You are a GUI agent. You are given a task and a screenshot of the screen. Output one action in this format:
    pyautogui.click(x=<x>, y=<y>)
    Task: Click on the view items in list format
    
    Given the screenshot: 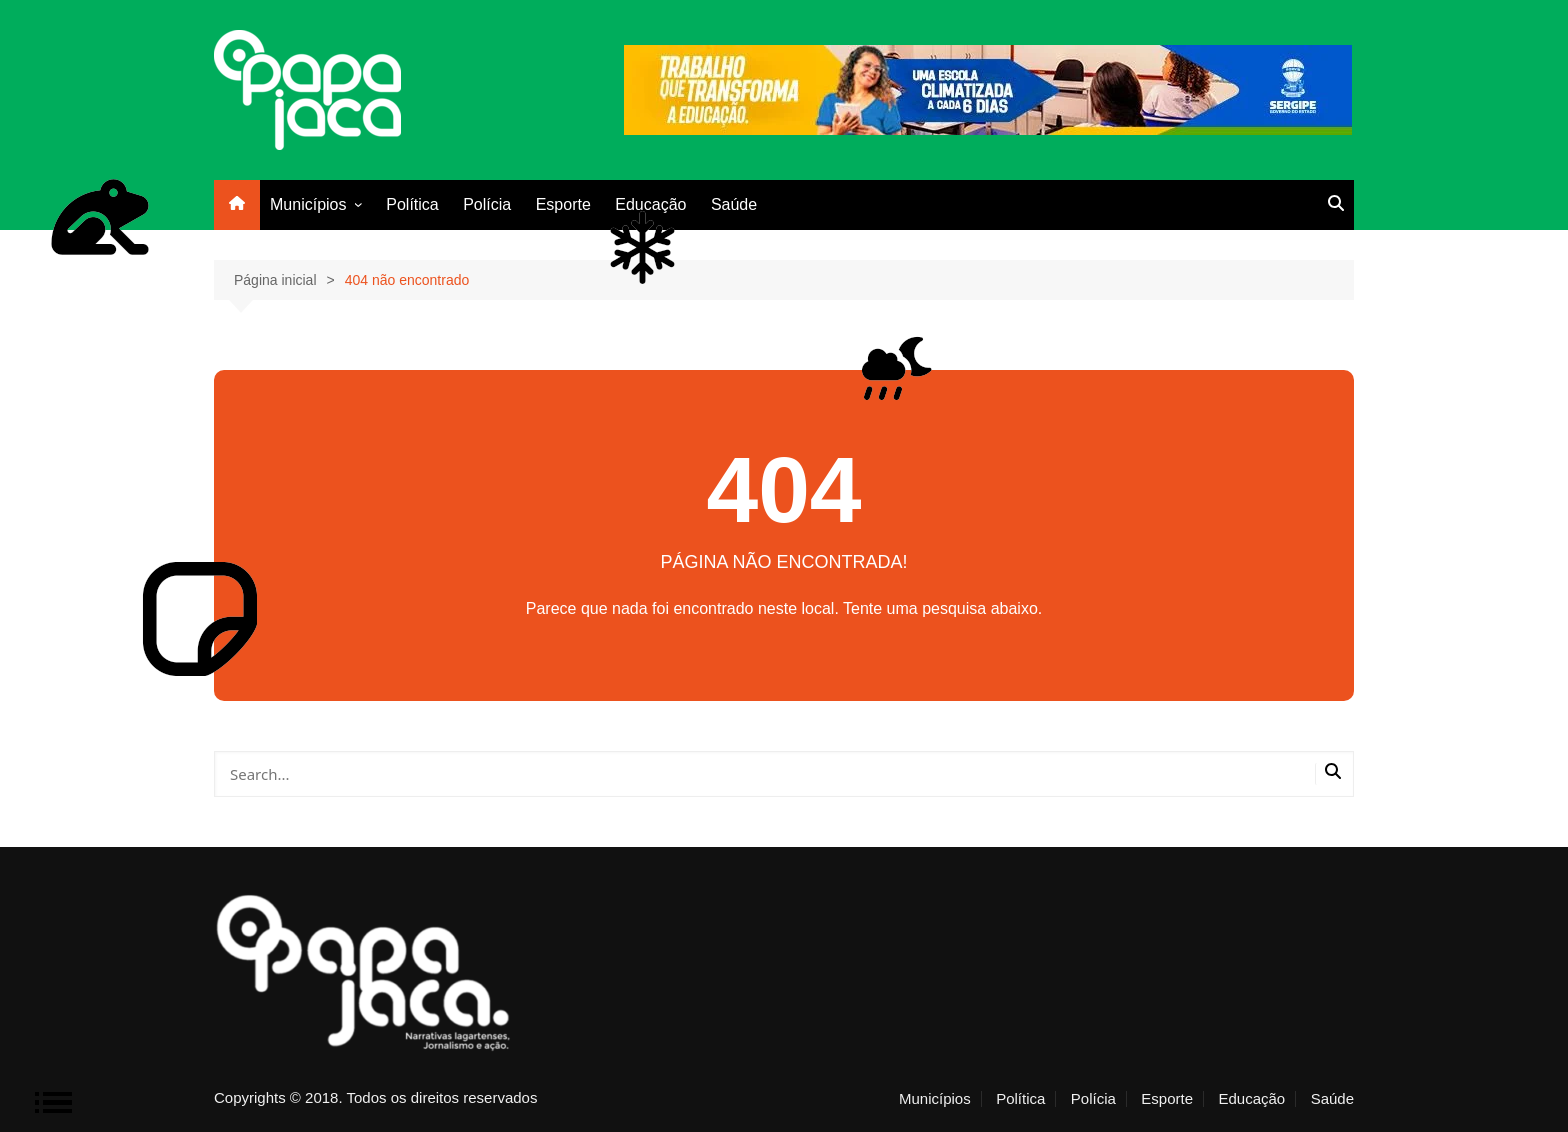 What is the action you would take?
    pyautogui.click(x=53, y=1102)
    